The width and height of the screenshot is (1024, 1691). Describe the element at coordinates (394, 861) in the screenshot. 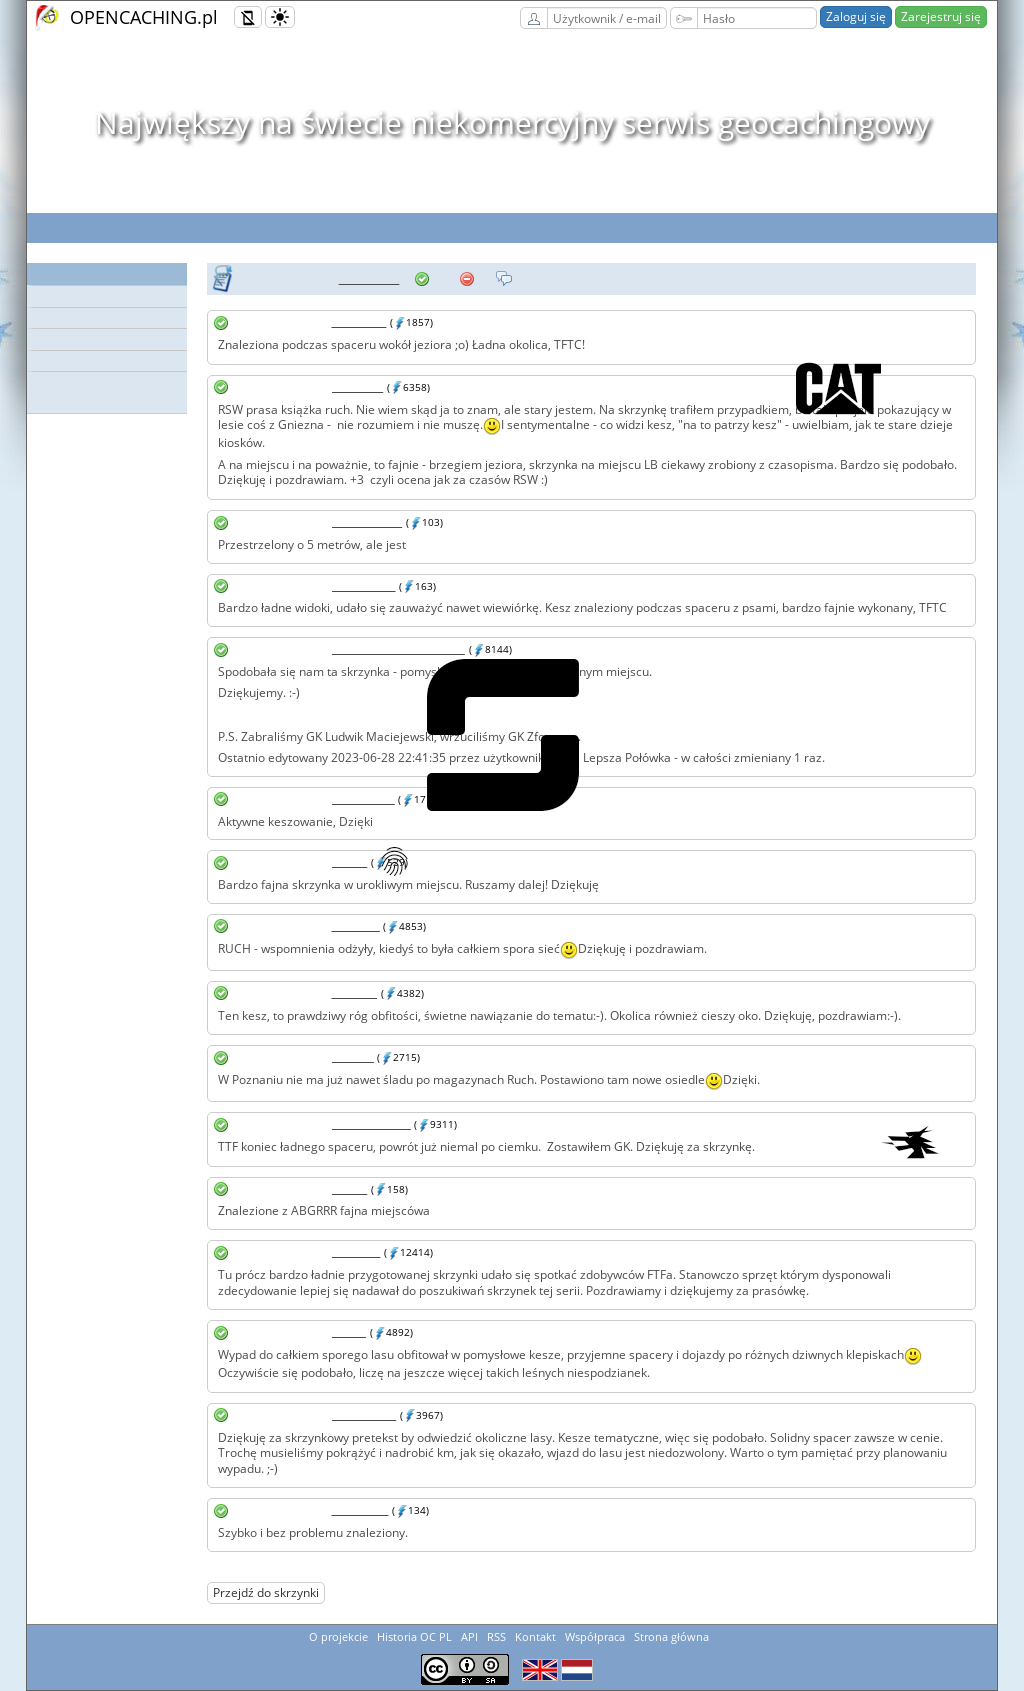

I see `MonkeyTie company logo` at that location.